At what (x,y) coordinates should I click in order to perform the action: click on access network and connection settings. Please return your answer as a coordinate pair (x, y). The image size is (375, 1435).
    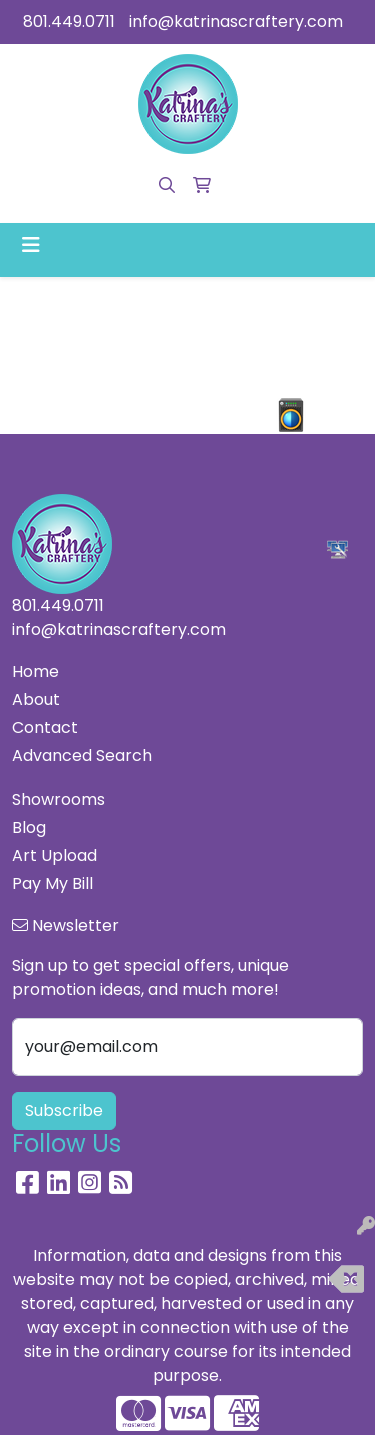
    Looking at the image, I should click on (337, 549).